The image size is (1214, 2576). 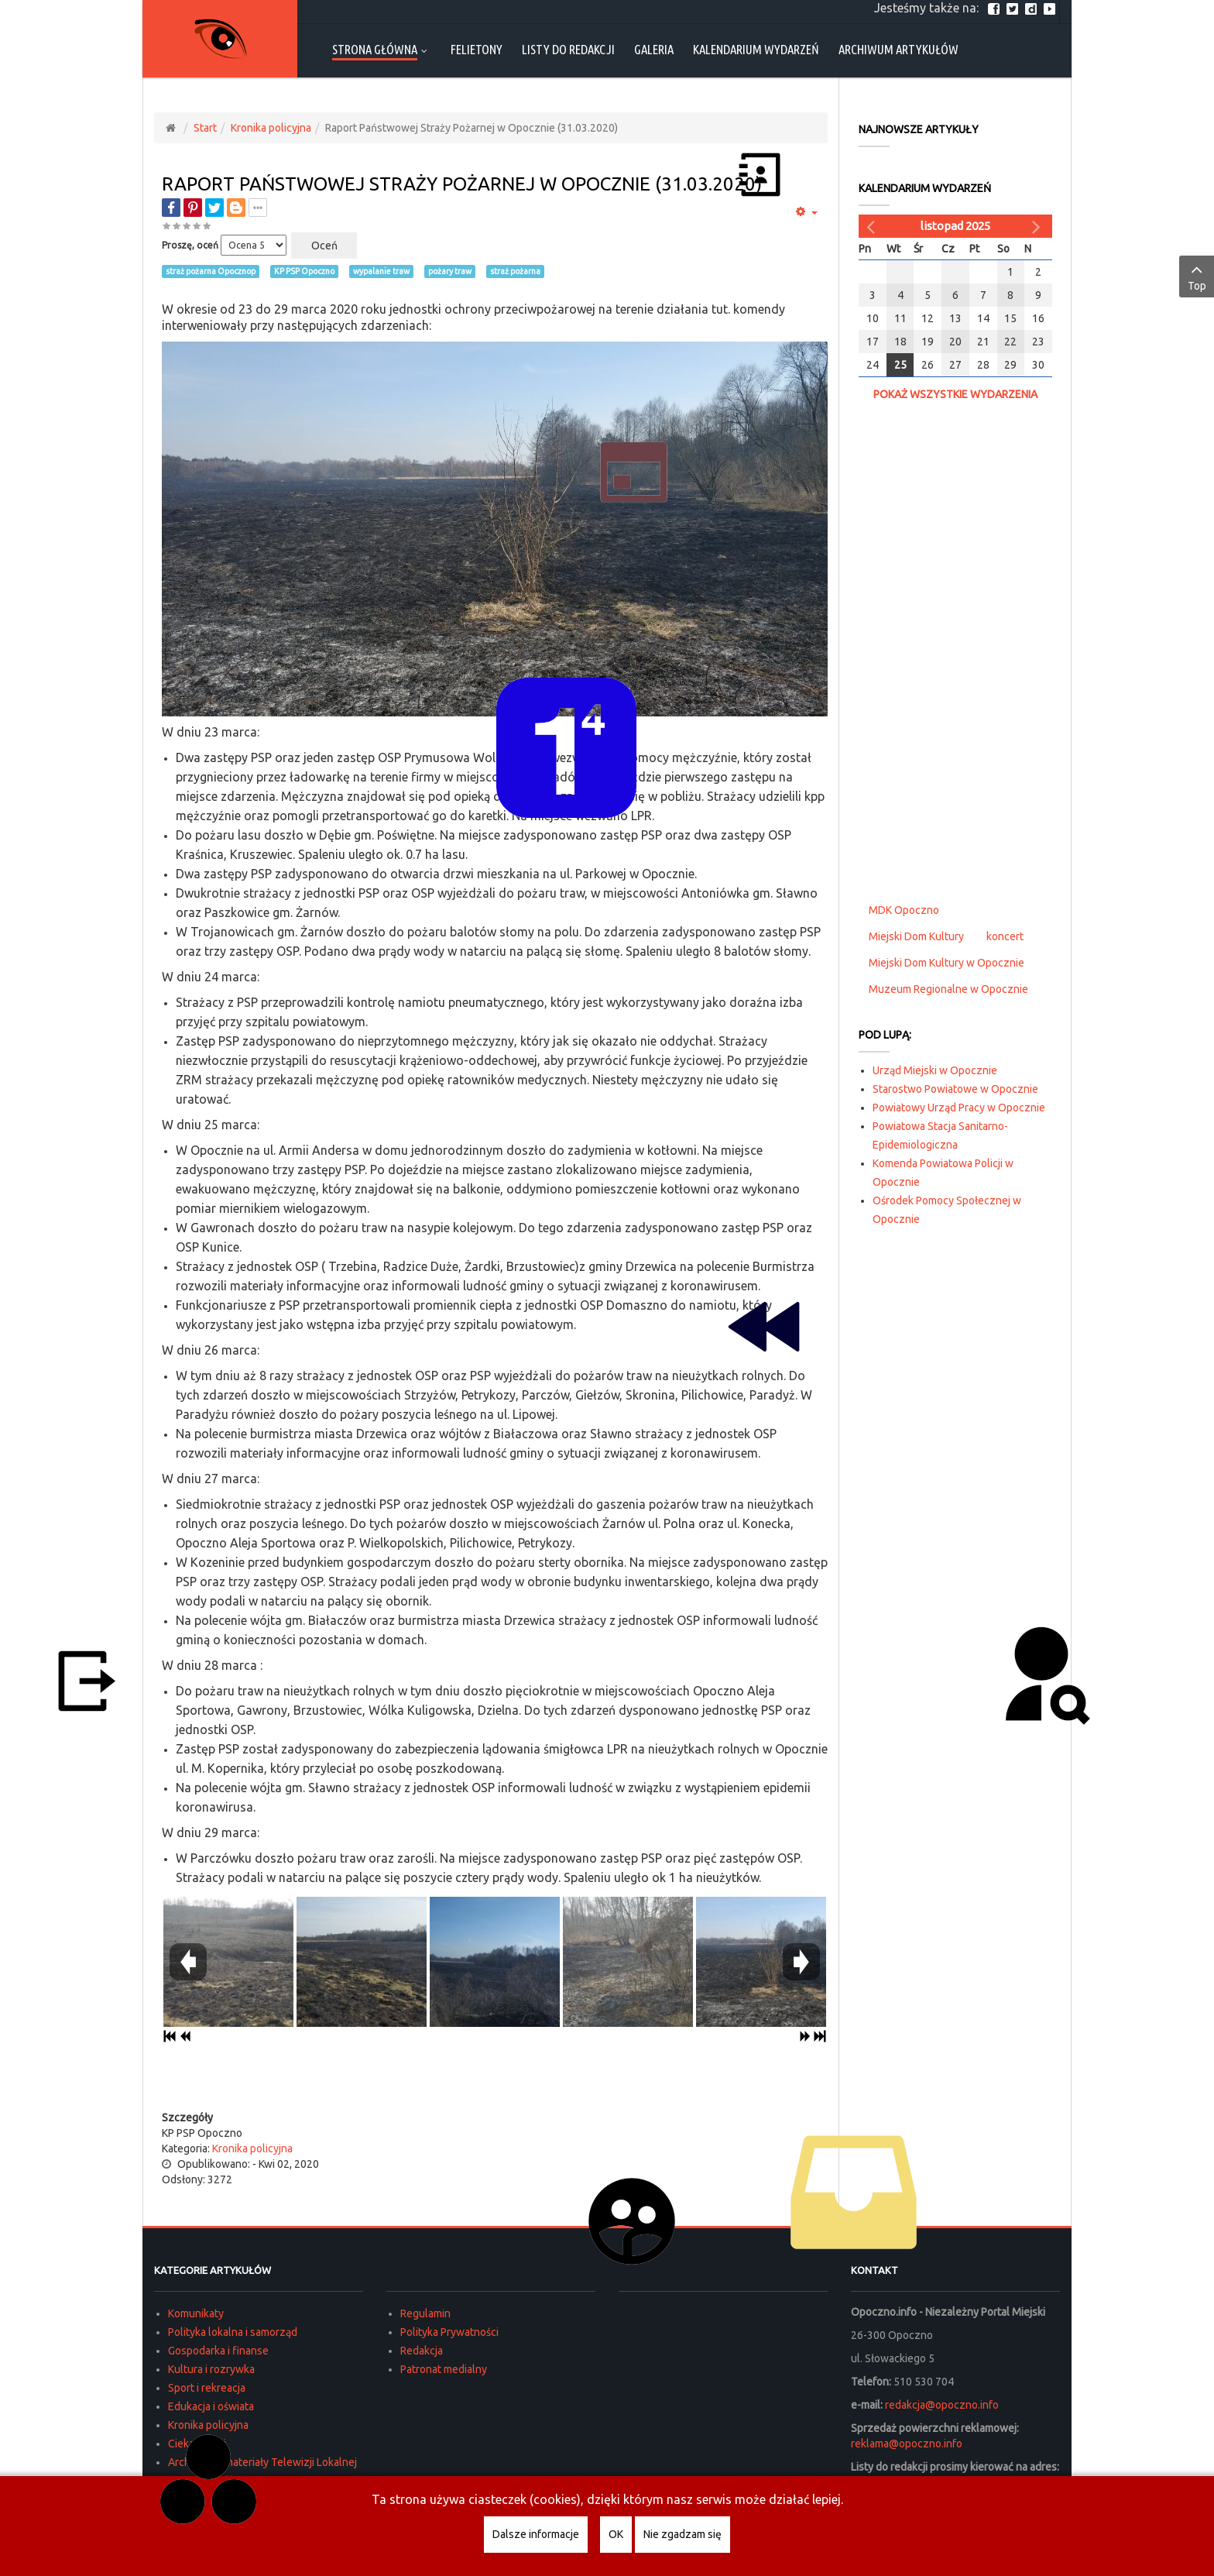 I want to click on open your contacts book, so click(x=760, y=174).